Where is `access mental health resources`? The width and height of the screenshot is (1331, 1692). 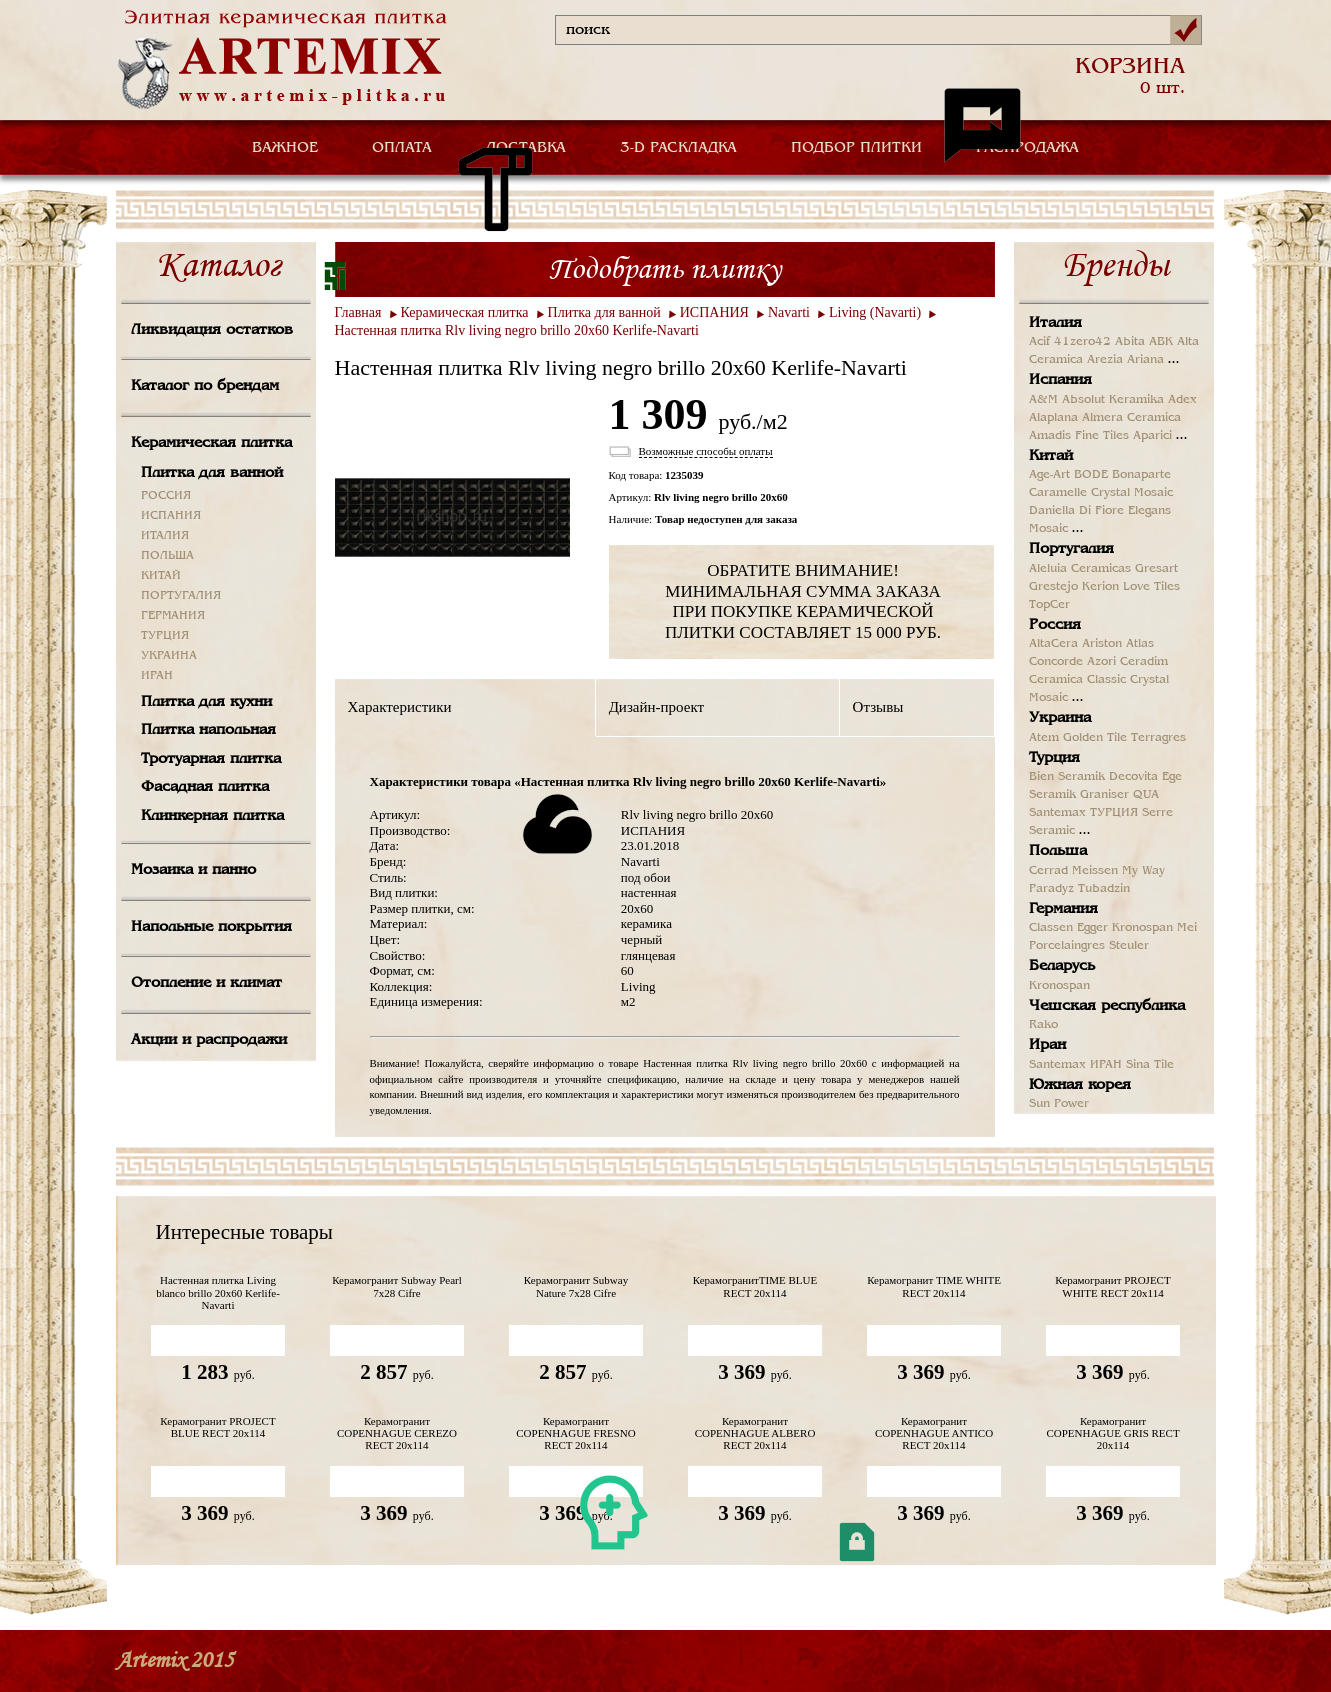
access mental health resources is located at coordinates (613, 1512).